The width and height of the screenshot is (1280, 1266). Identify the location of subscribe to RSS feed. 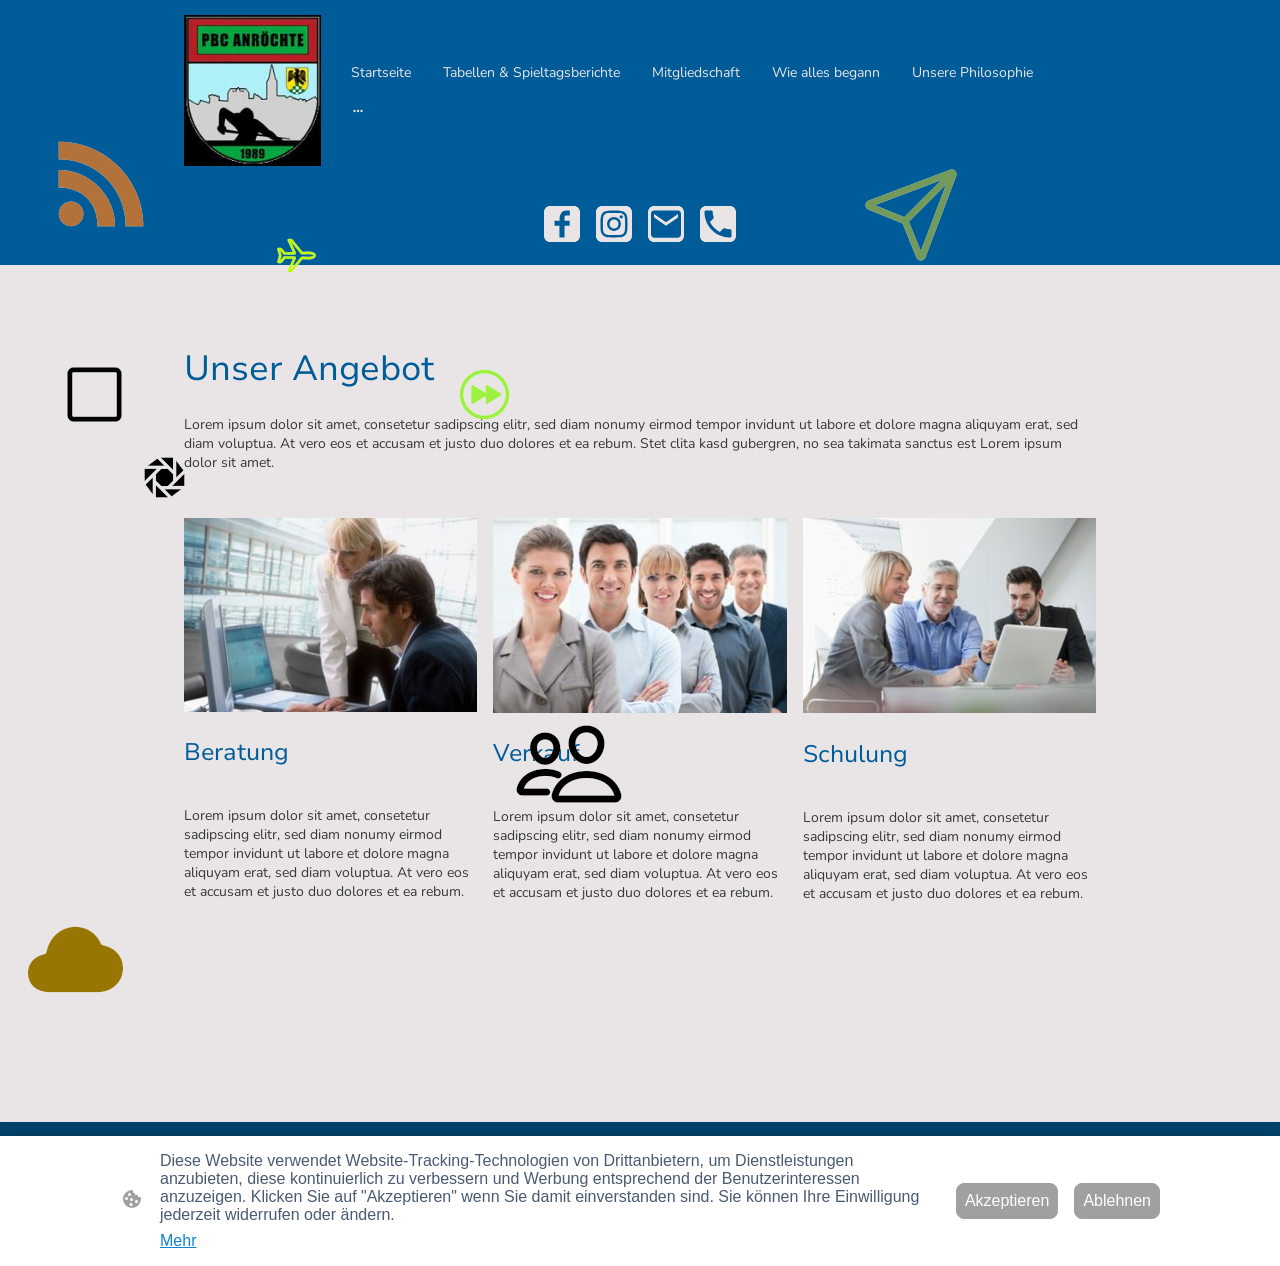
(101, 184).